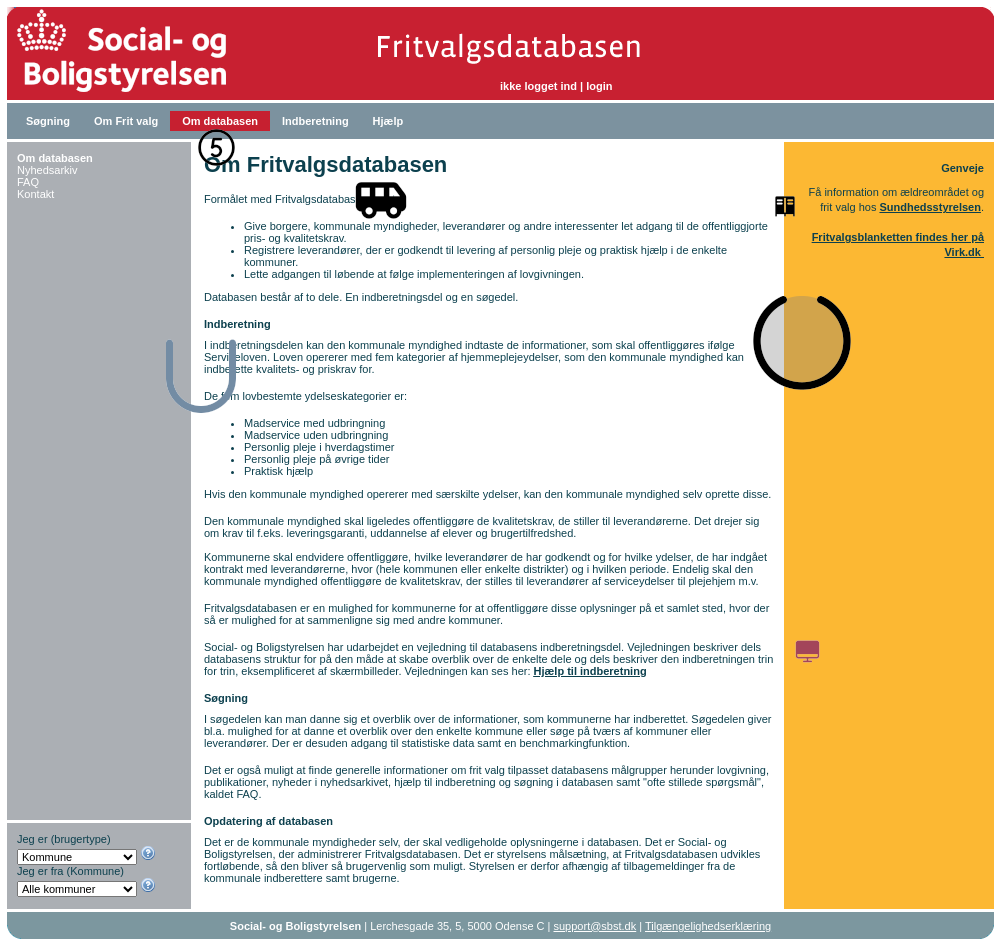 This screenshot has width=997, height=946. What do you see at coordinates (785, 206) in the screenshot?
I see `access storage lockers` at bounding box center [785, 206].